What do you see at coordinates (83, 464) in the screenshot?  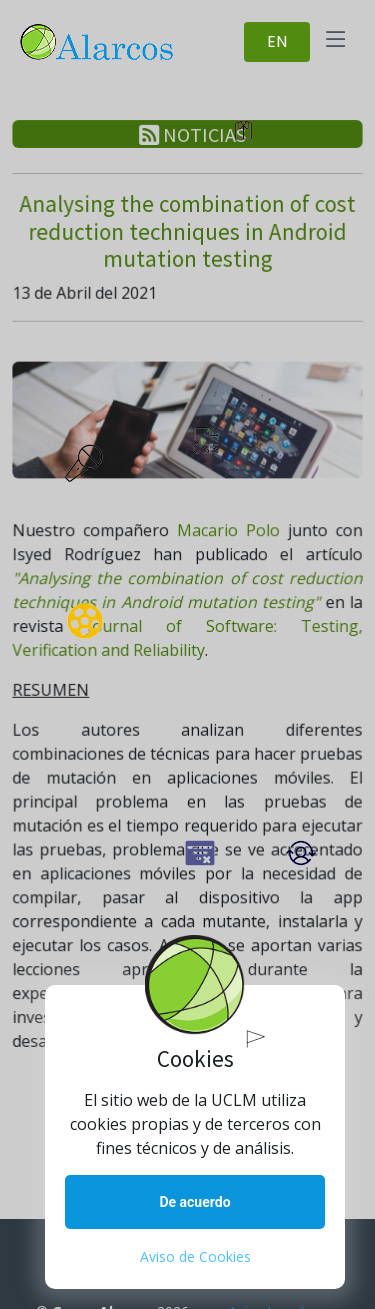 I see `access voice recording or audio input` at bounding box center [83, 464].